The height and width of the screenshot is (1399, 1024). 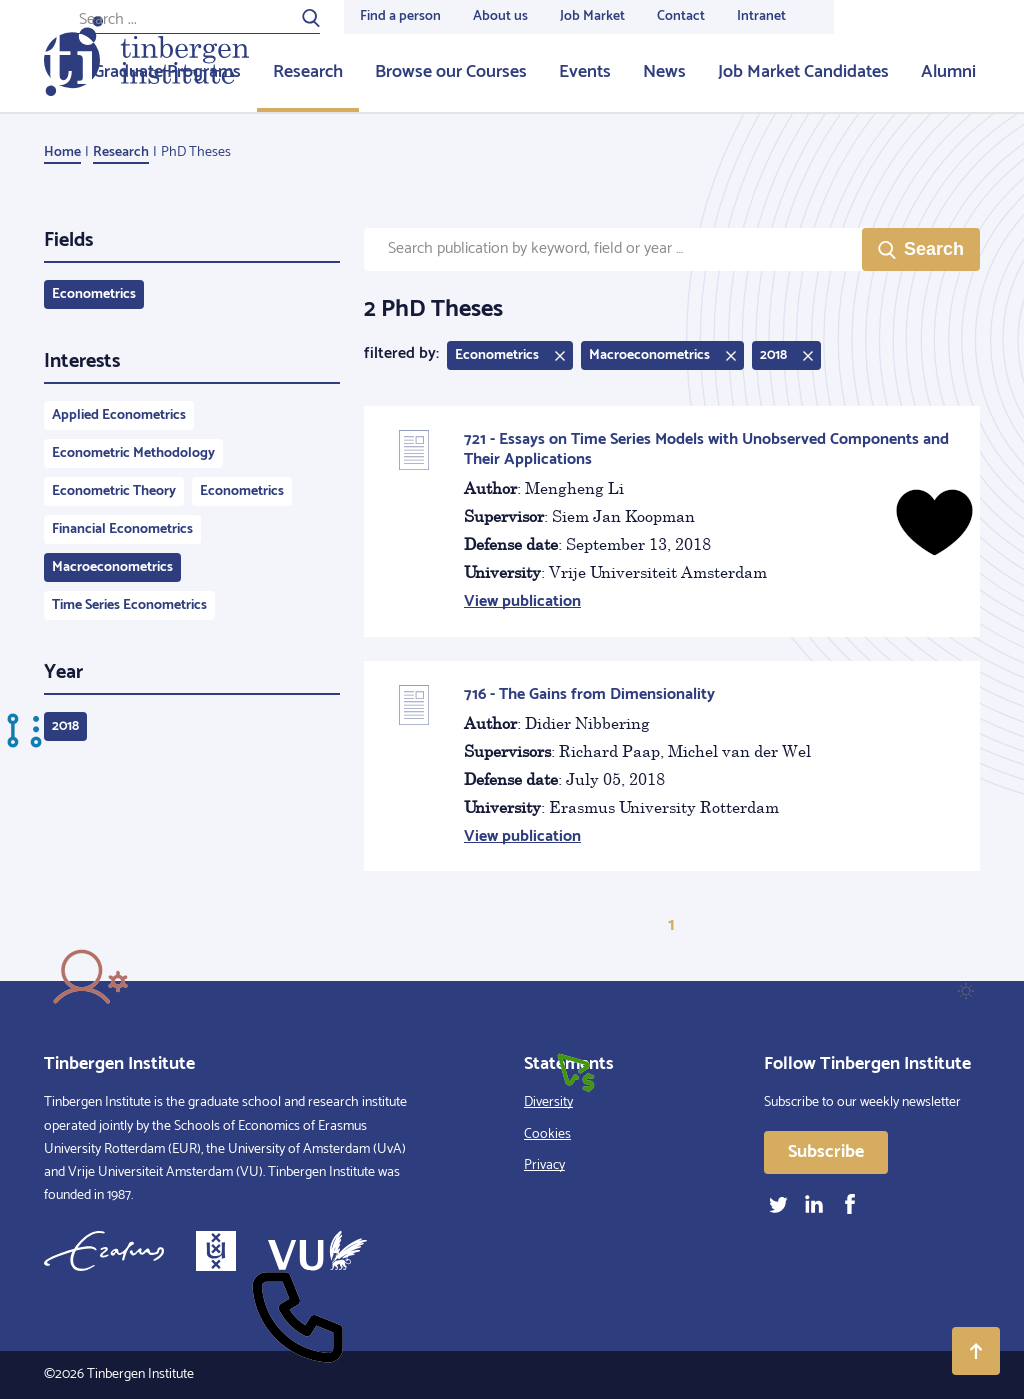 What do you see at coordinates (24, 730) in the screenshot?
I see `create a draft pull request` at bounding box center [24, 730].